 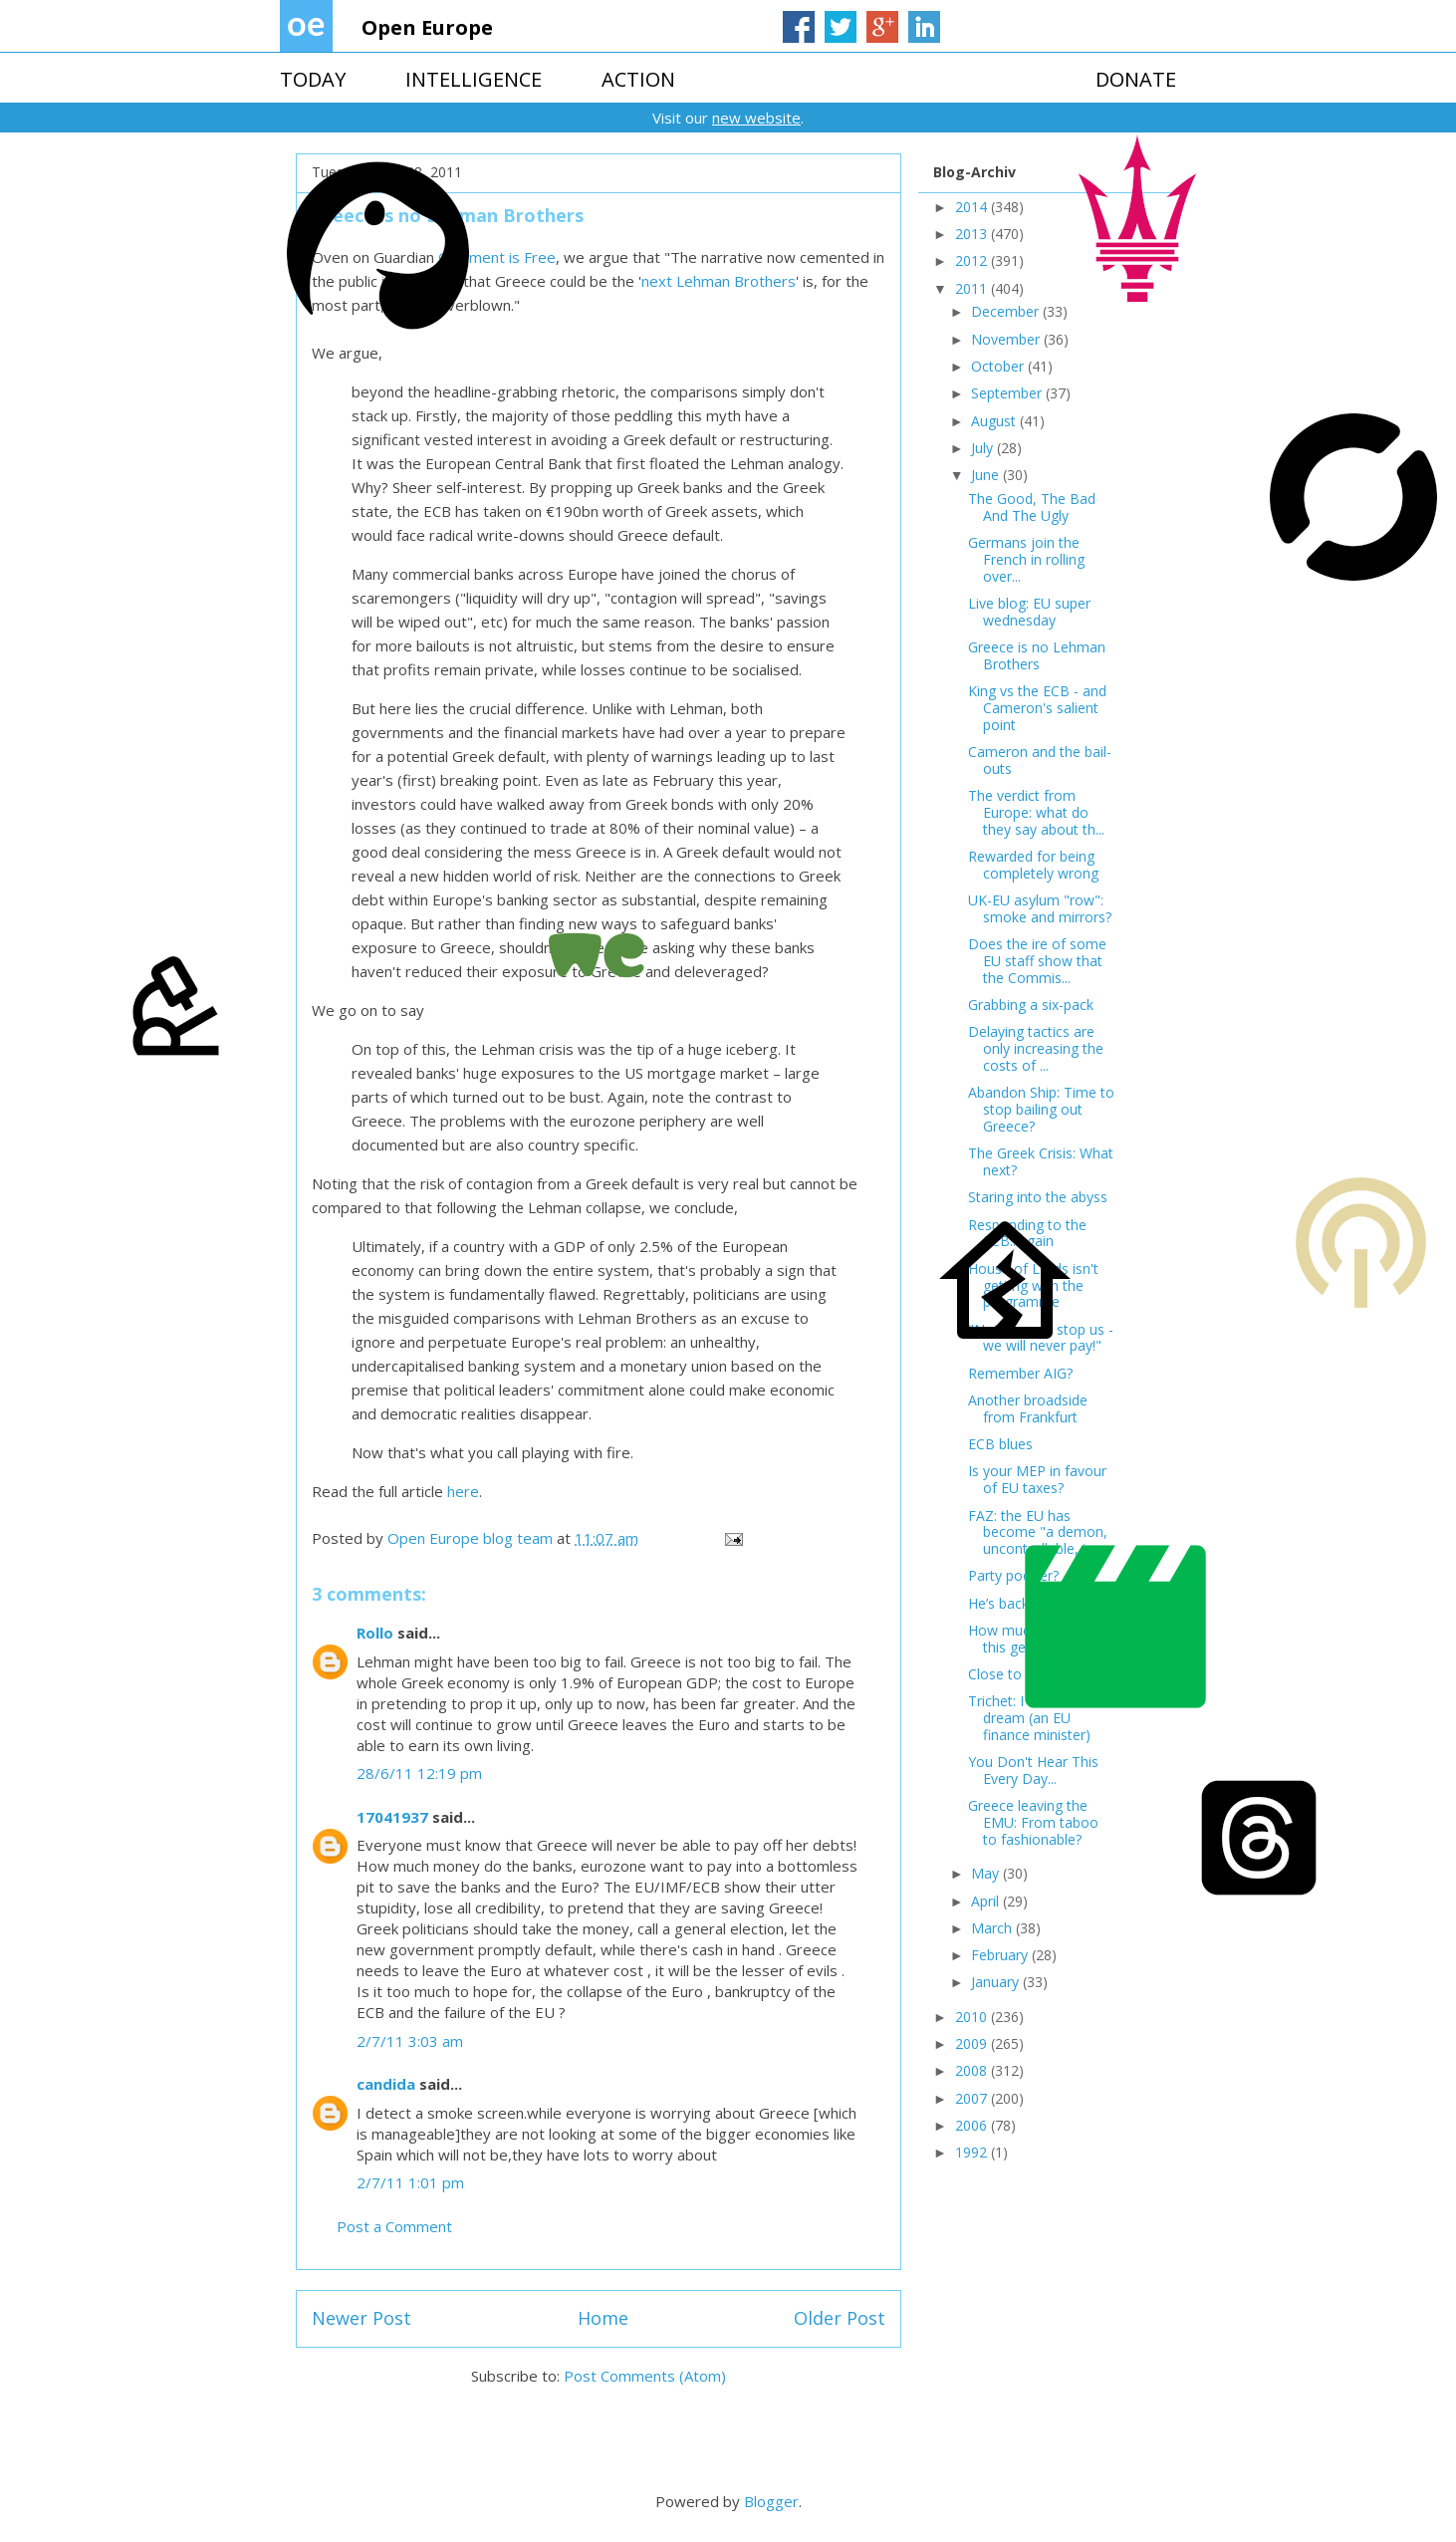 What do you see at coordinates (1005, 1285) in the screenshot?
I see `indicates earthquake alert or seismic activity warning` at bounding box center [1005, 1285].